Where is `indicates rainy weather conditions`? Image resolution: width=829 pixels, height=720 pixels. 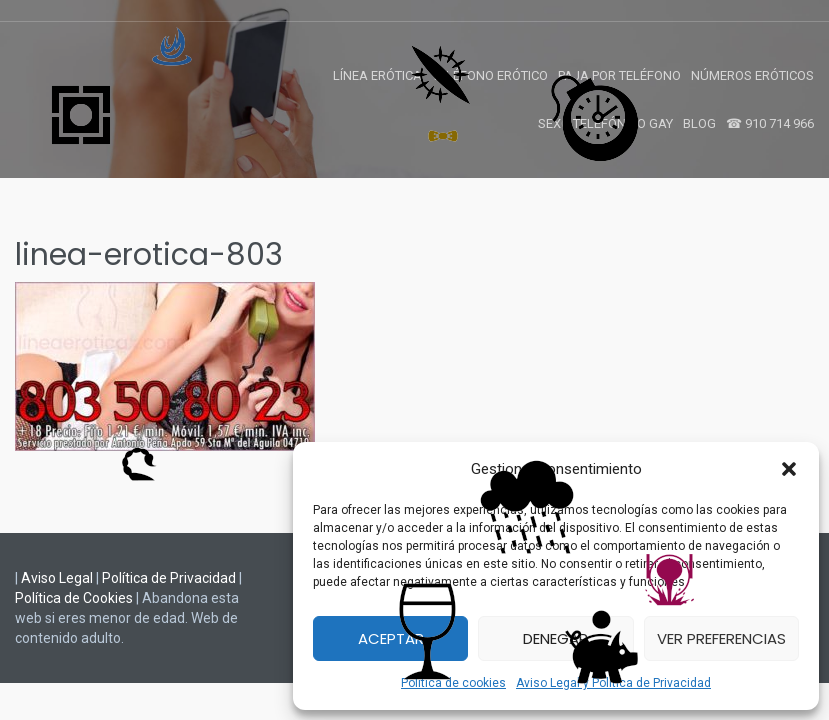 indicates rainy weather conditions is located at coordinates (527, 507).